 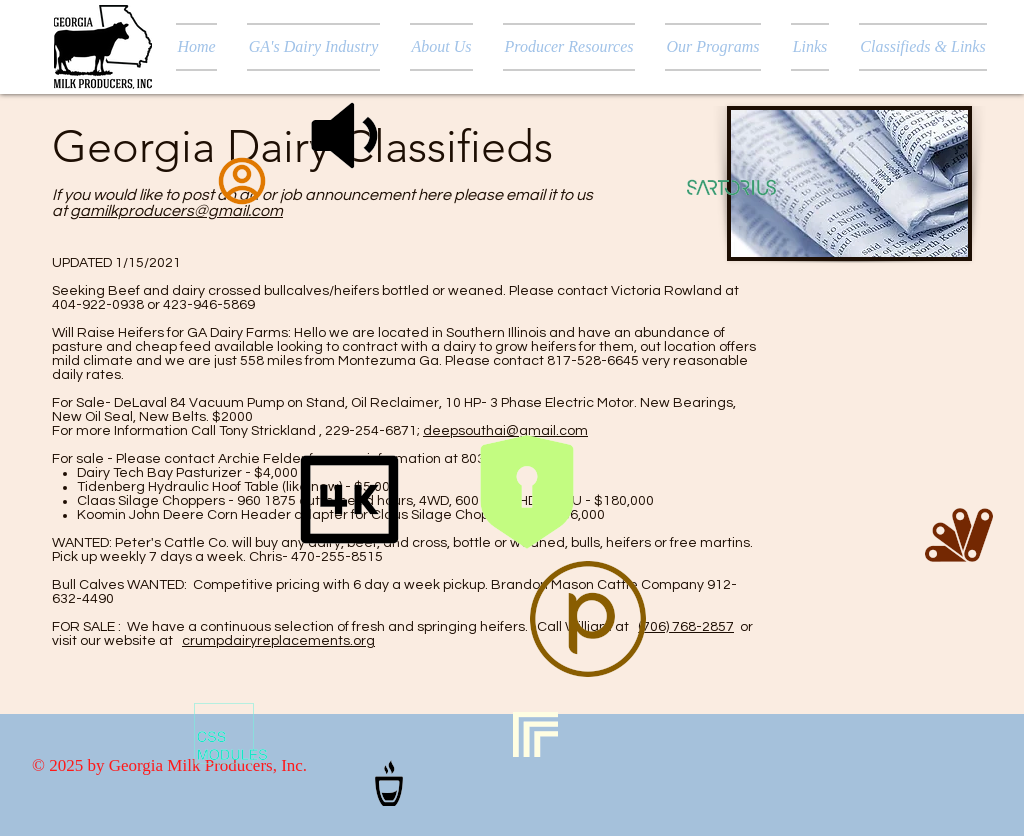 What do you see at coordinates (349, 499) in the screenshot?
I see `indicates 4k video resolution is available` at bounding box center [349, 499].